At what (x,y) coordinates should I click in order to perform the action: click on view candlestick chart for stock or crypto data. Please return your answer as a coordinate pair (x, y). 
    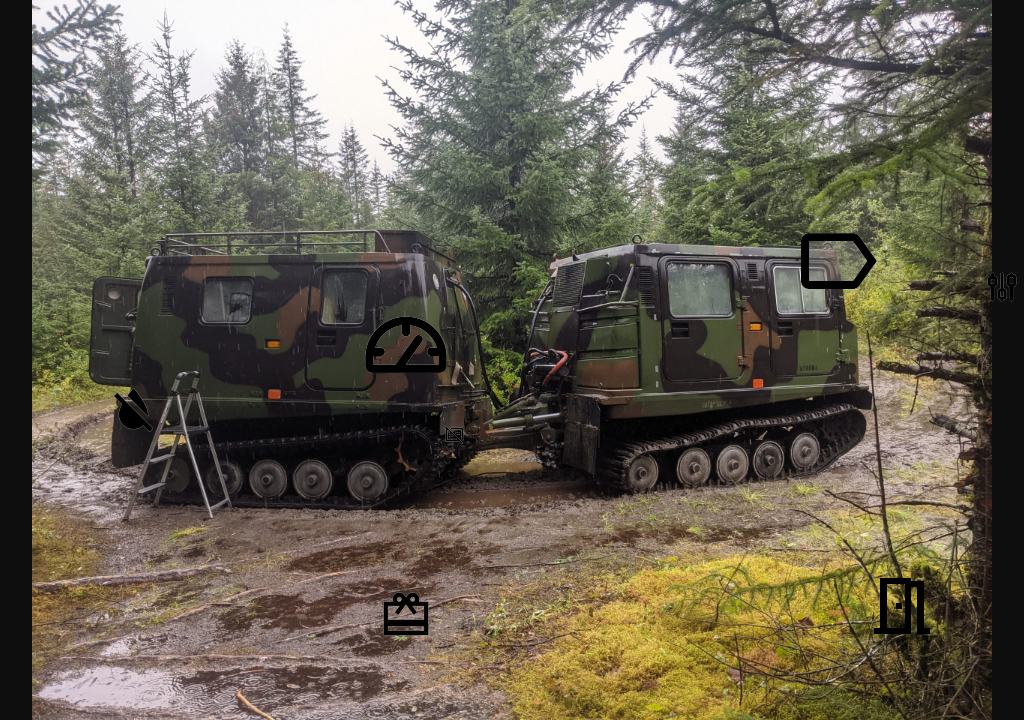
    Looking at the image, I should click on (1002, 287).